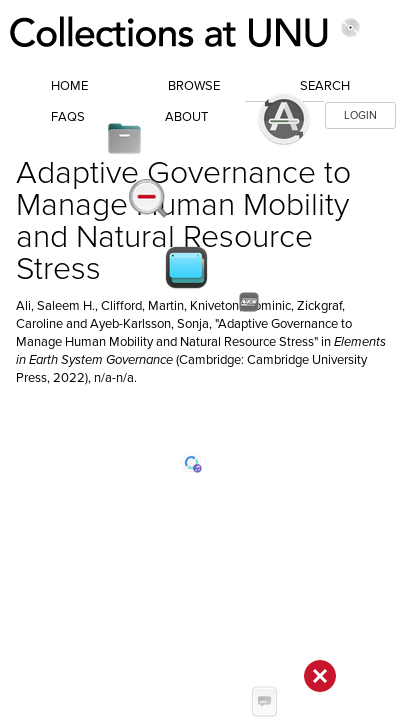  I want to click on subrip subtitle file (.srt), so click(264, 701).